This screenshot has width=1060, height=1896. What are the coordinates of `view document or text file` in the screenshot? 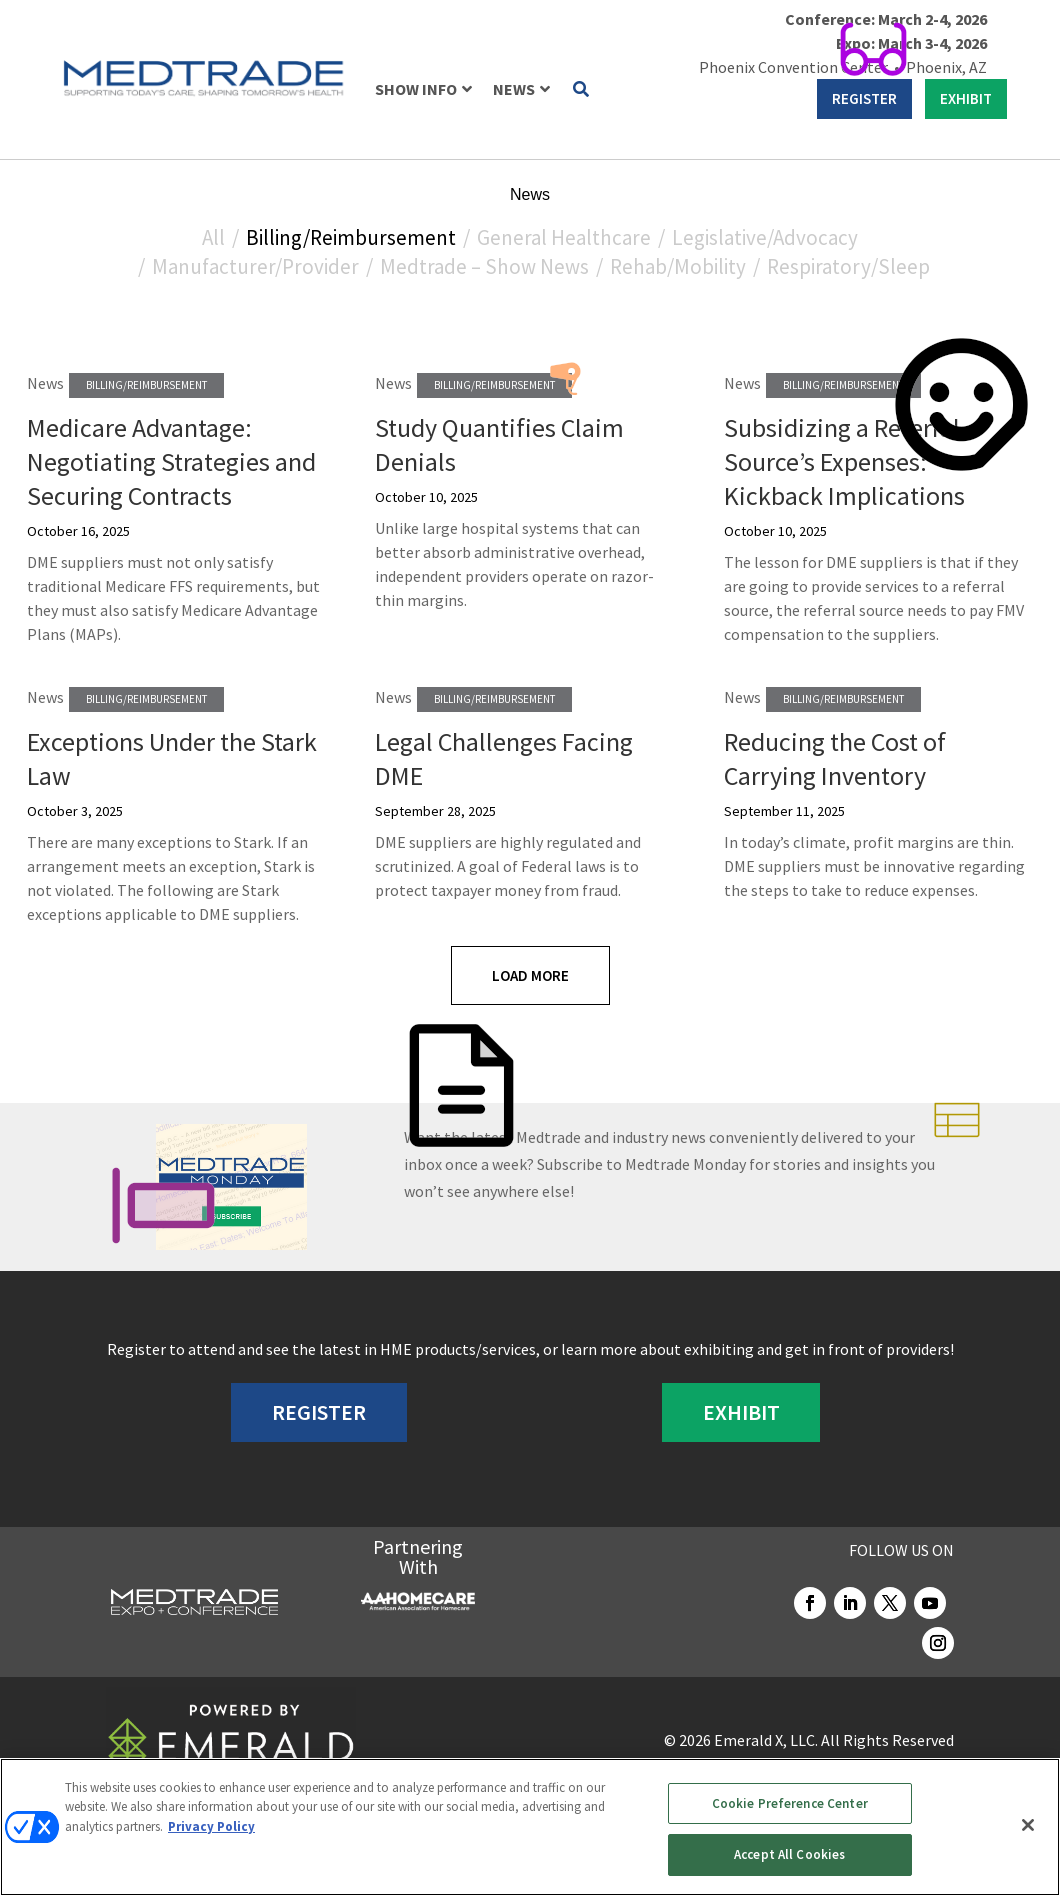 It's located at (461, 1085).